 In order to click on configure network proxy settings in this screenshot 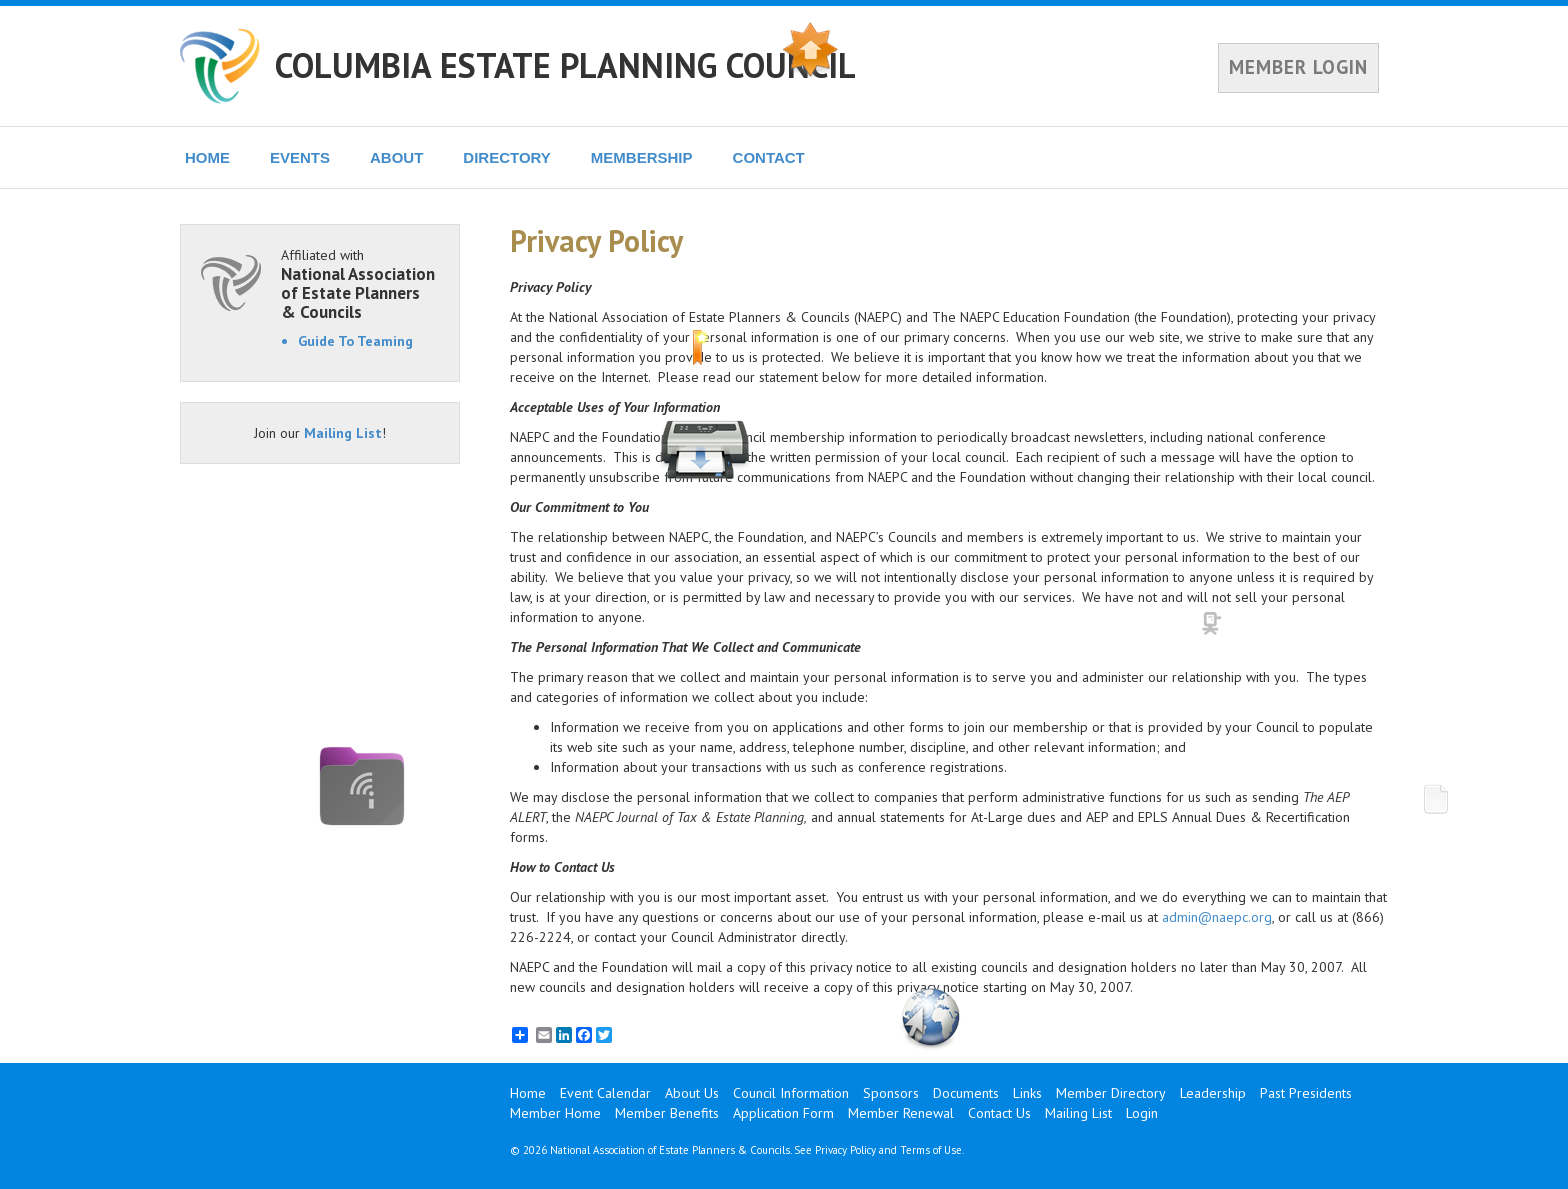, I will do `click(1212, 623)`.